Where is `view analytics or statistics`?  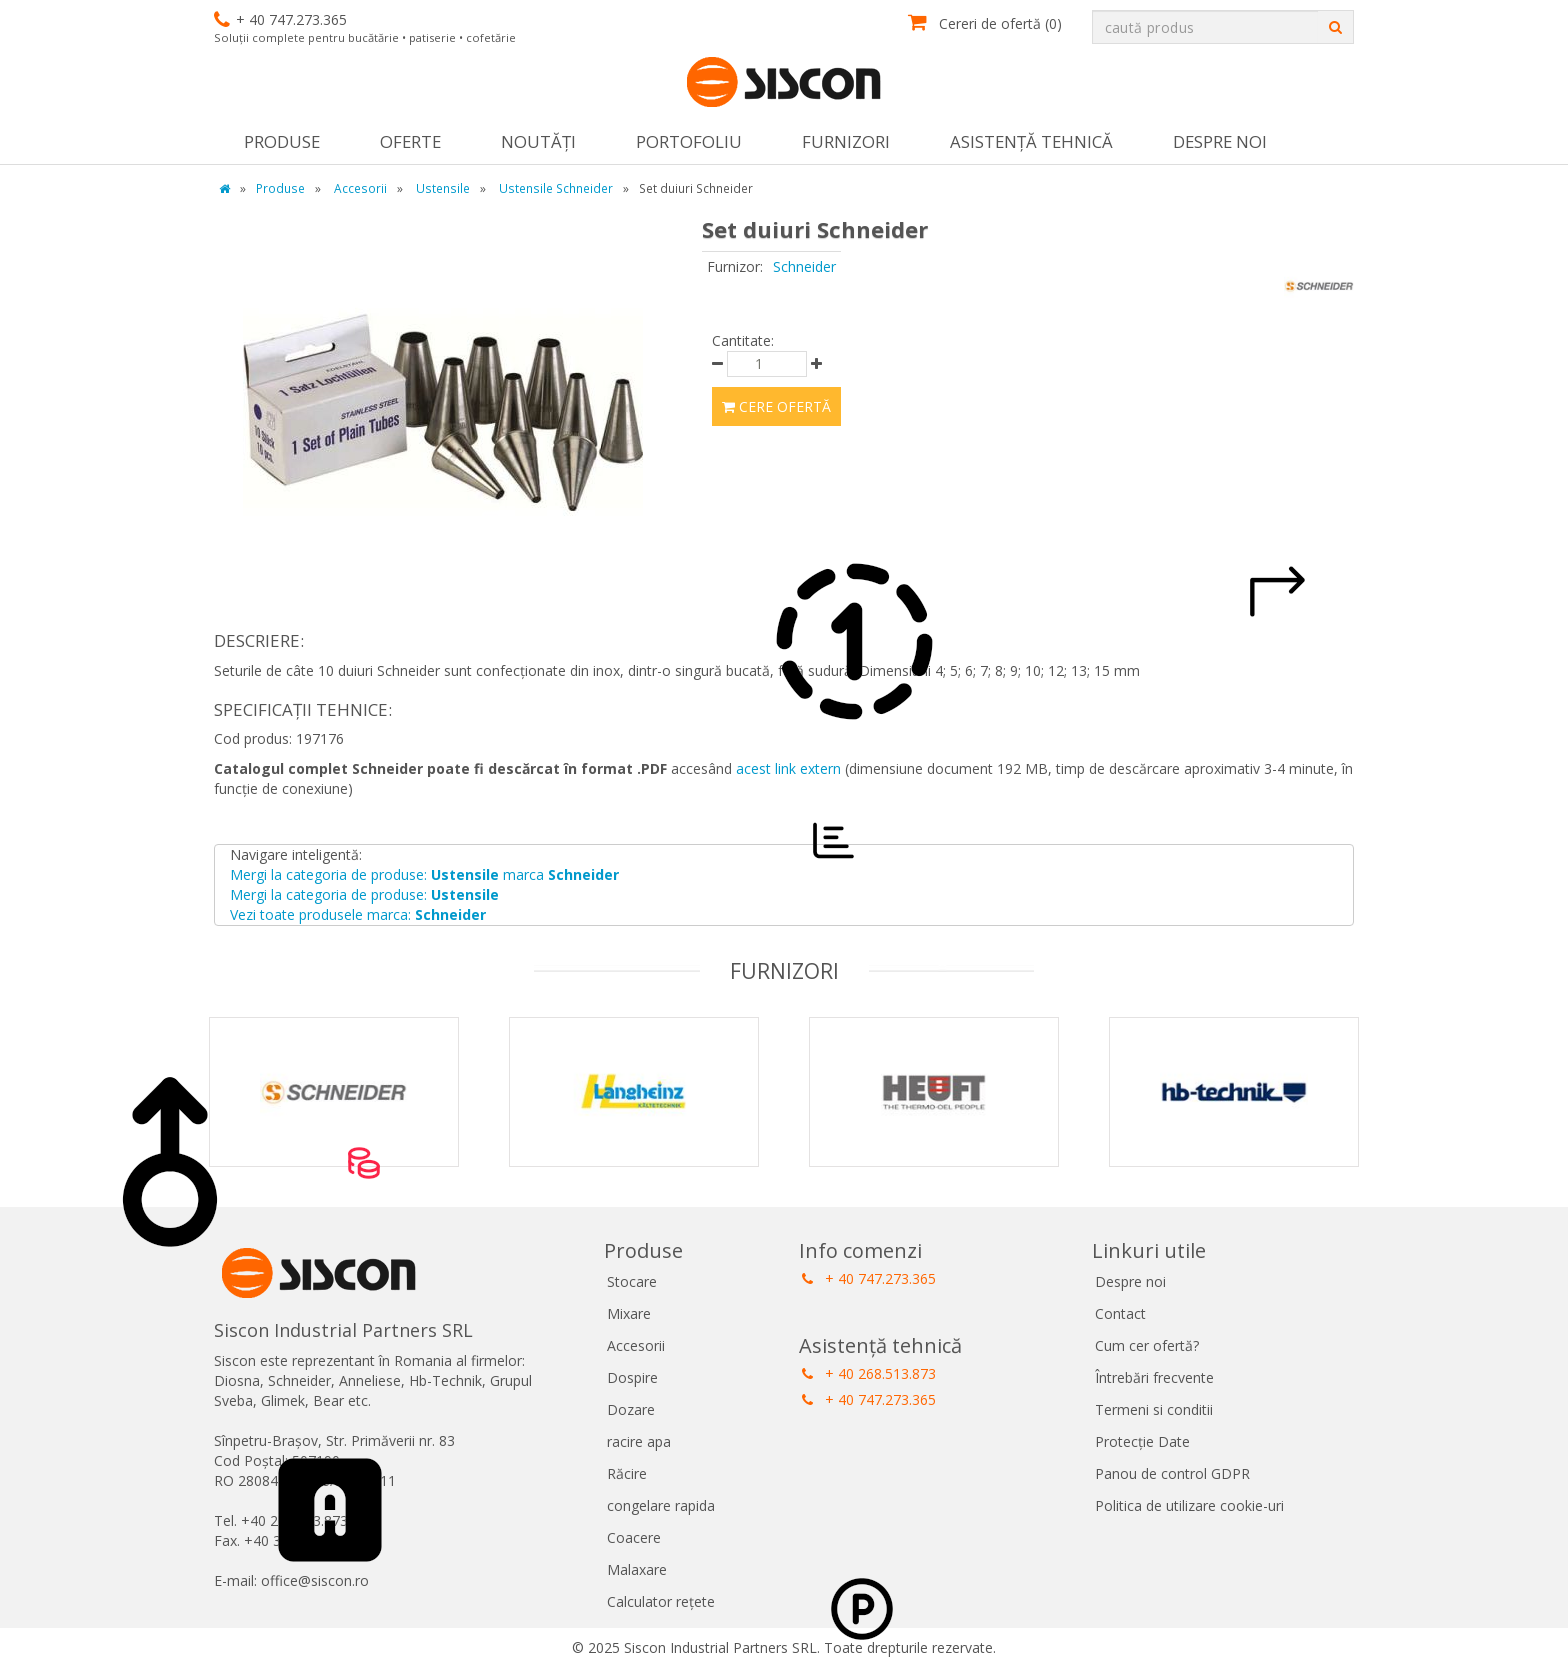 view analytics or statistics is located at coordinates (833, 840).